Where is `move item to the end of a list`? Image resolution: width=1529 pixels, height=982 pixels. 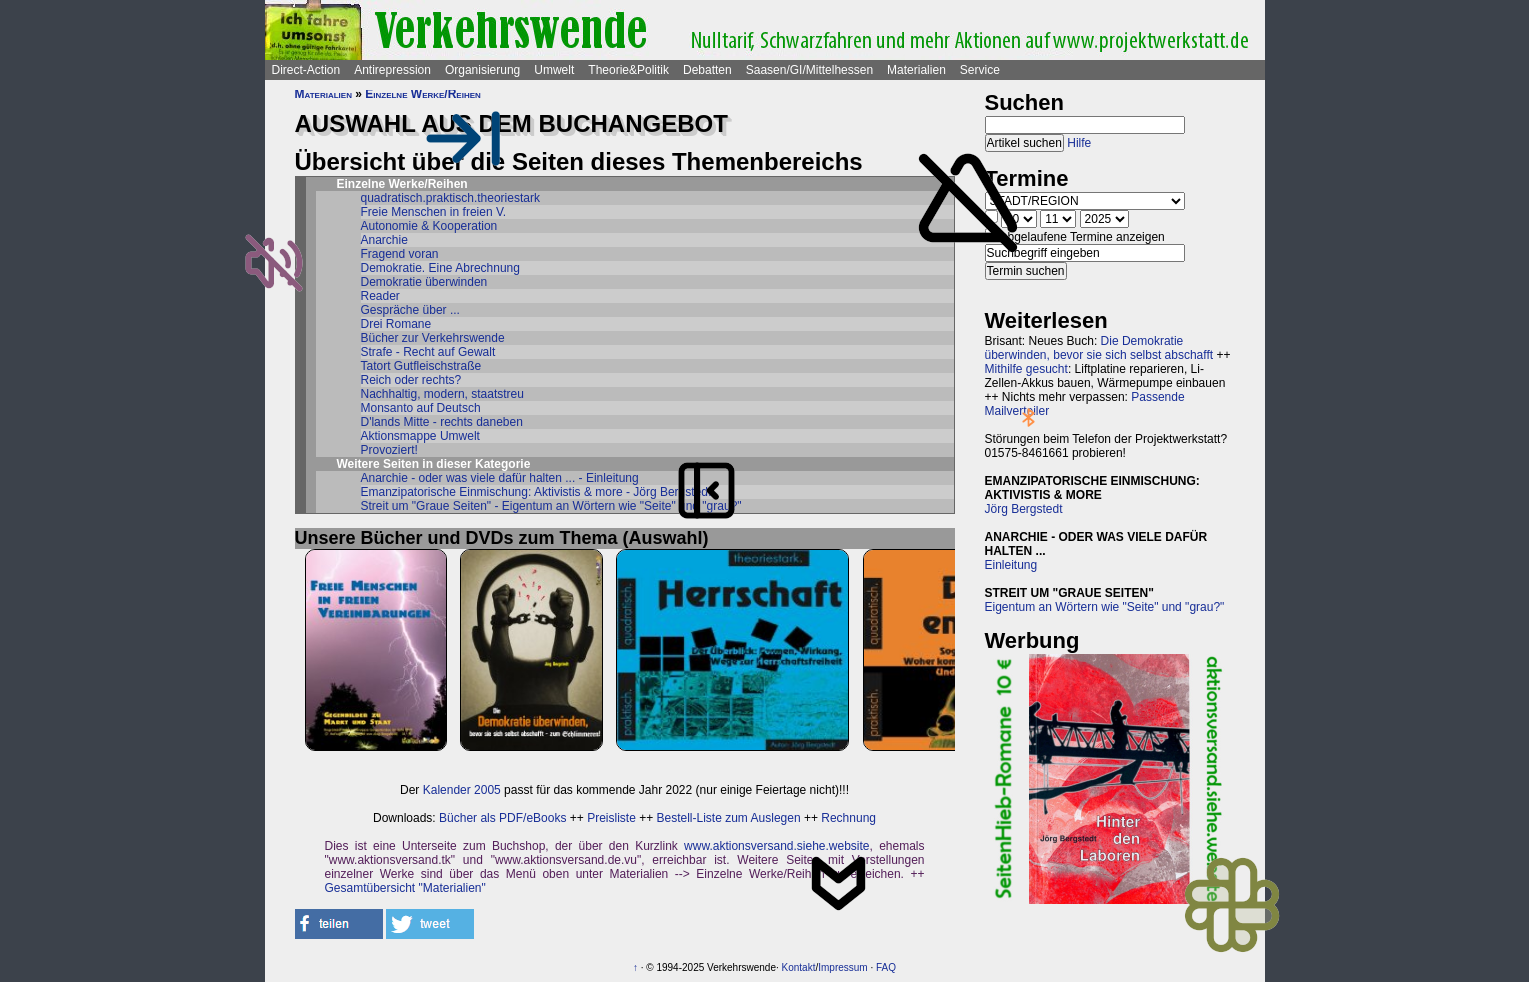 move item to the end of a list is located at coordinates (464, 138).